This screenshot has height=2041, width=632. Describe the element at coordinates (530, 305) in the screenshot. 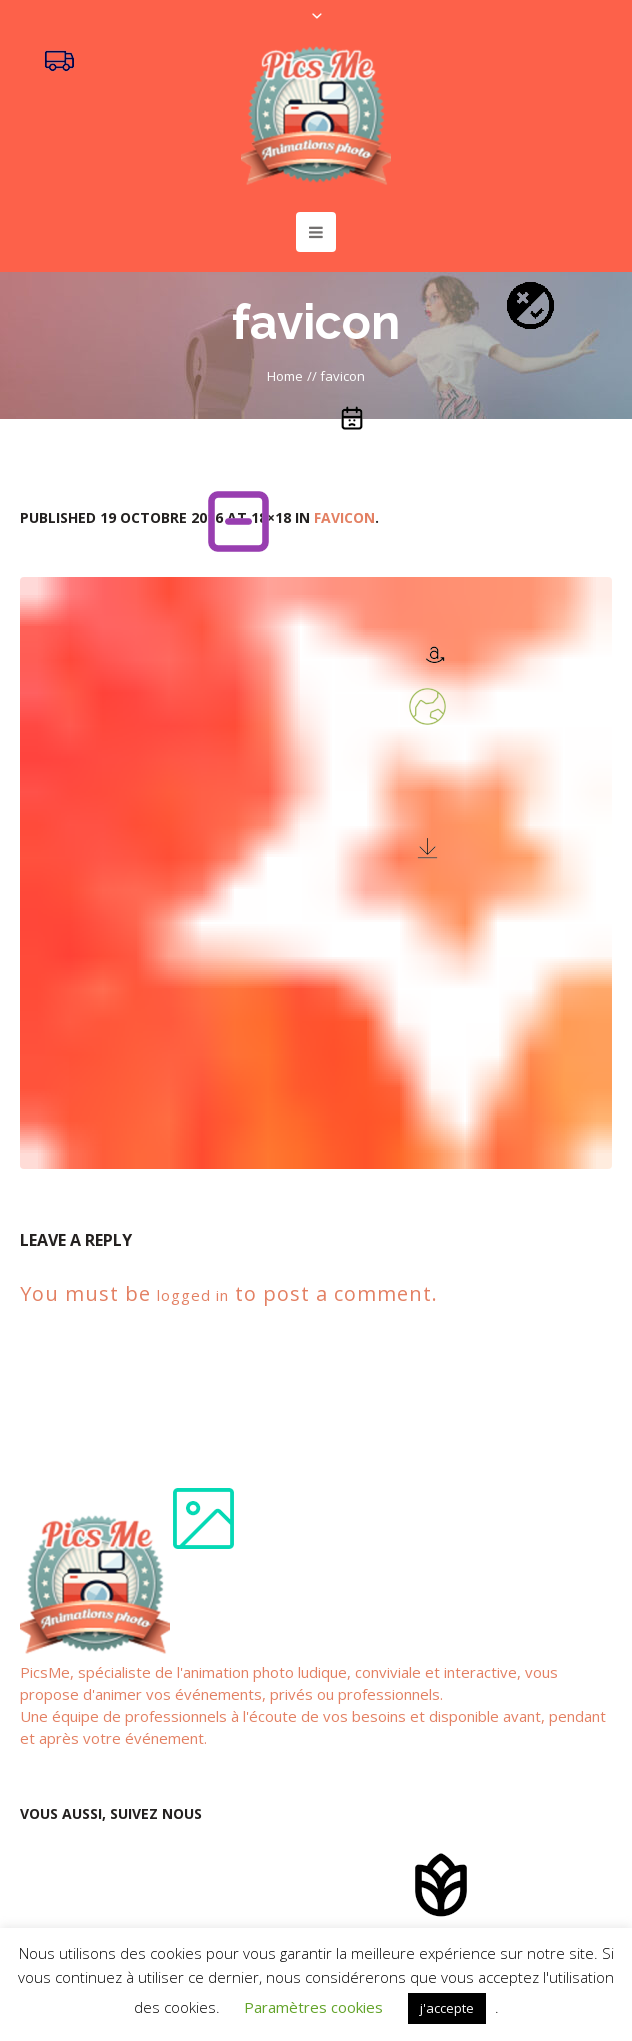

I see `indicates an unreliable or intermittent test result` at that location.